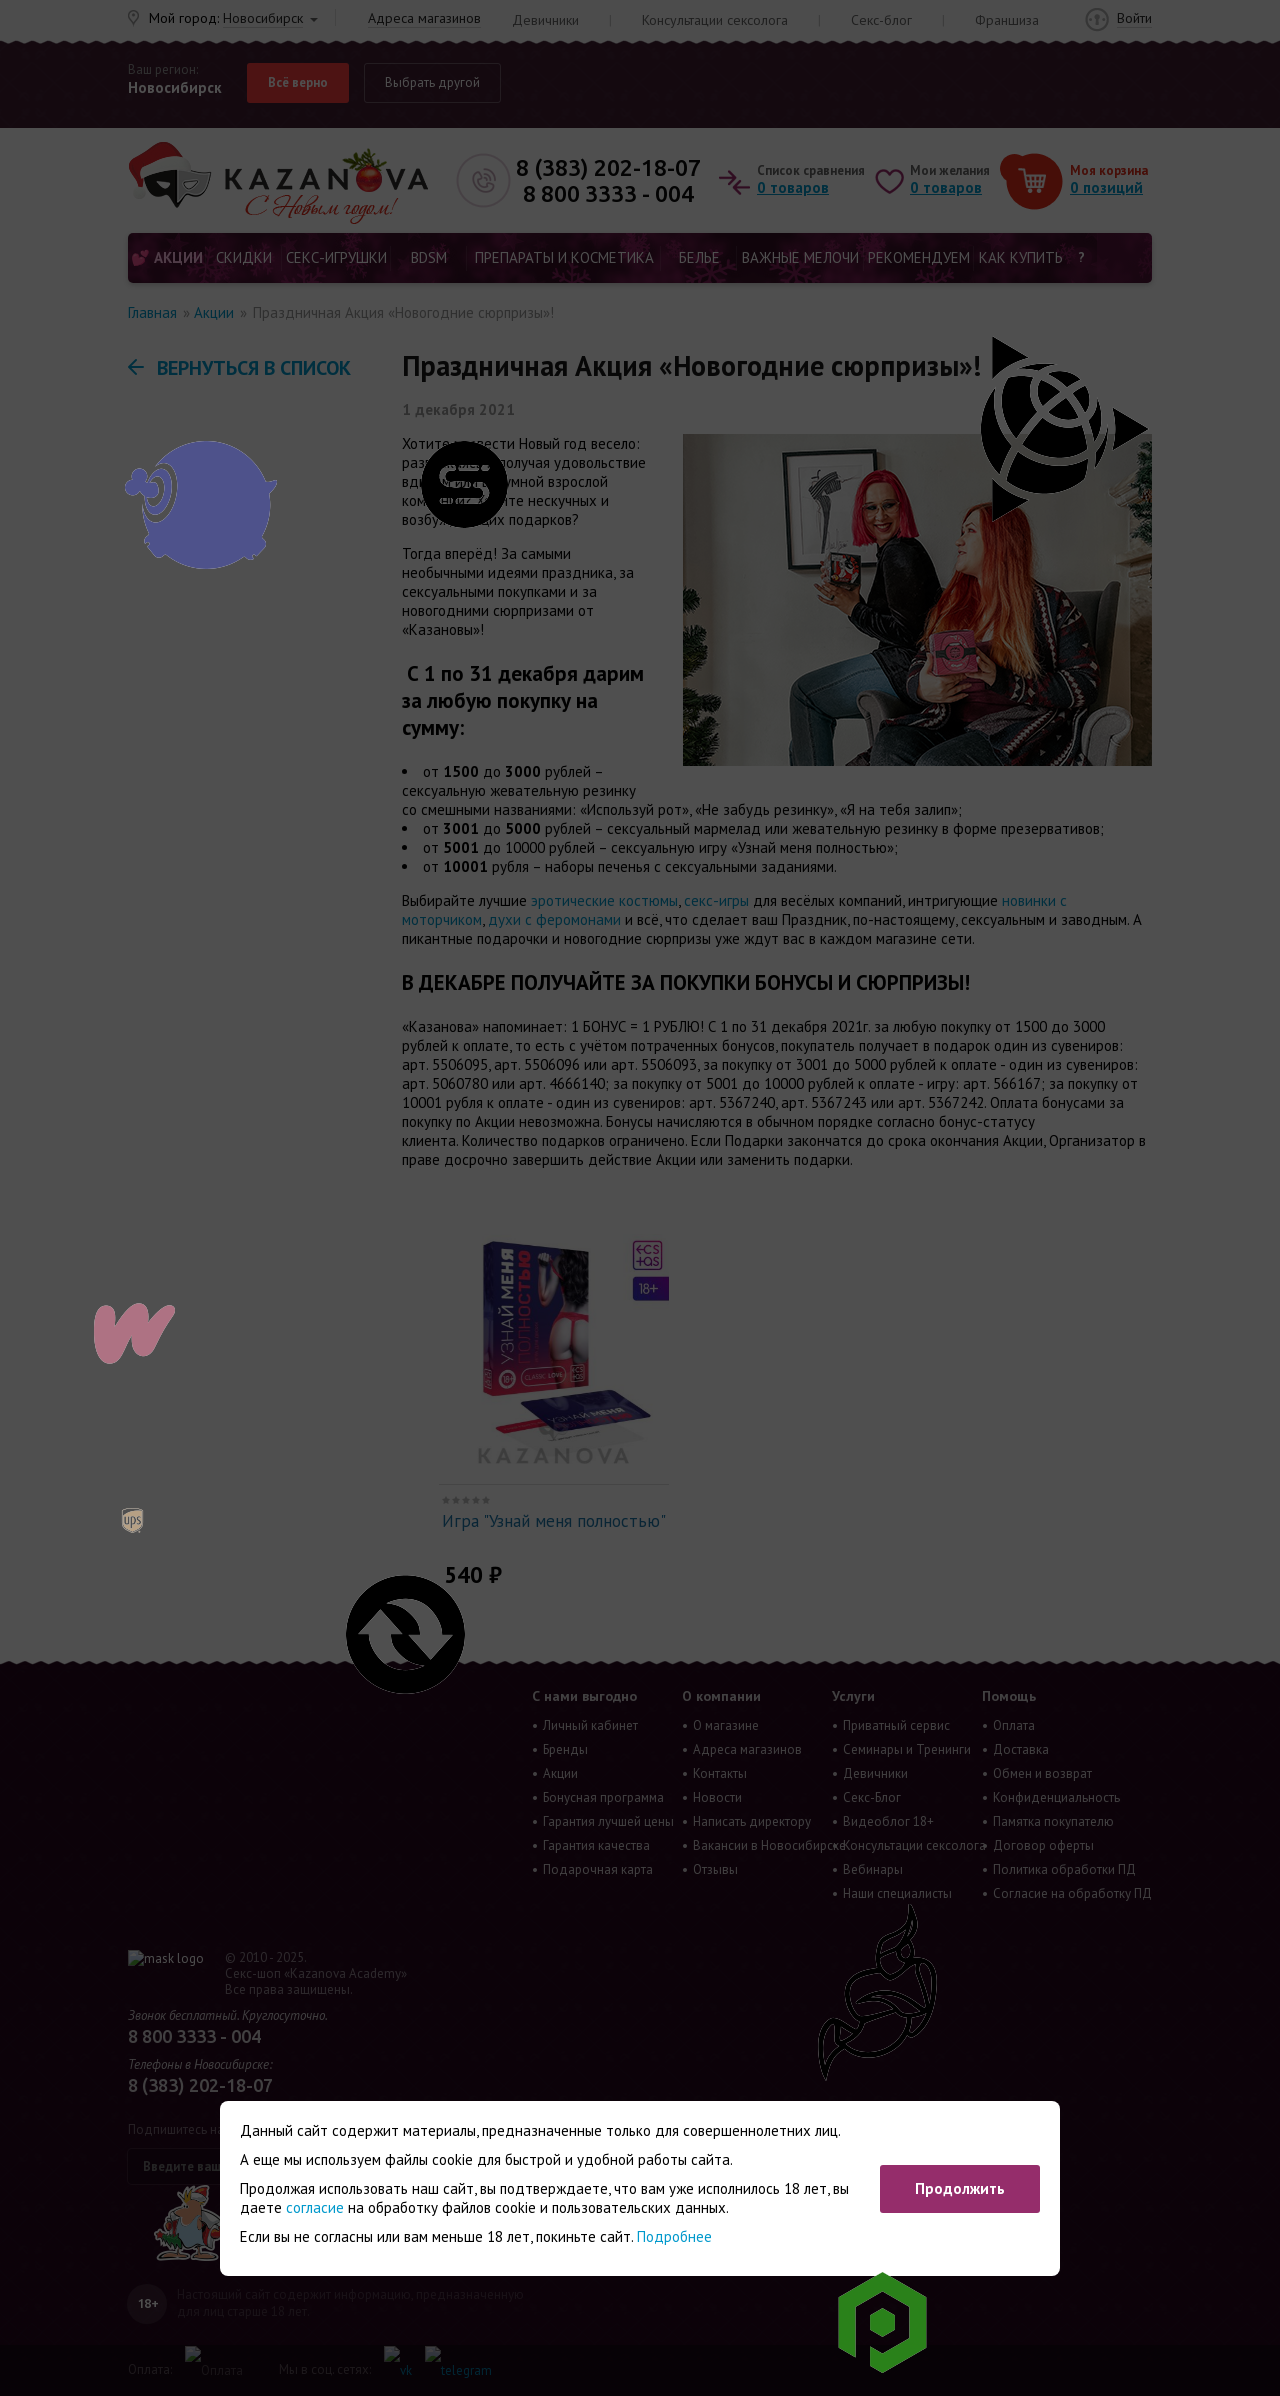 The height and width of the screenshot is (2396, 1280). What do you see at coordinates (201, 505) in the screenshot?
I see `open the Plurk social networking app` at bounding box center [201, 505].